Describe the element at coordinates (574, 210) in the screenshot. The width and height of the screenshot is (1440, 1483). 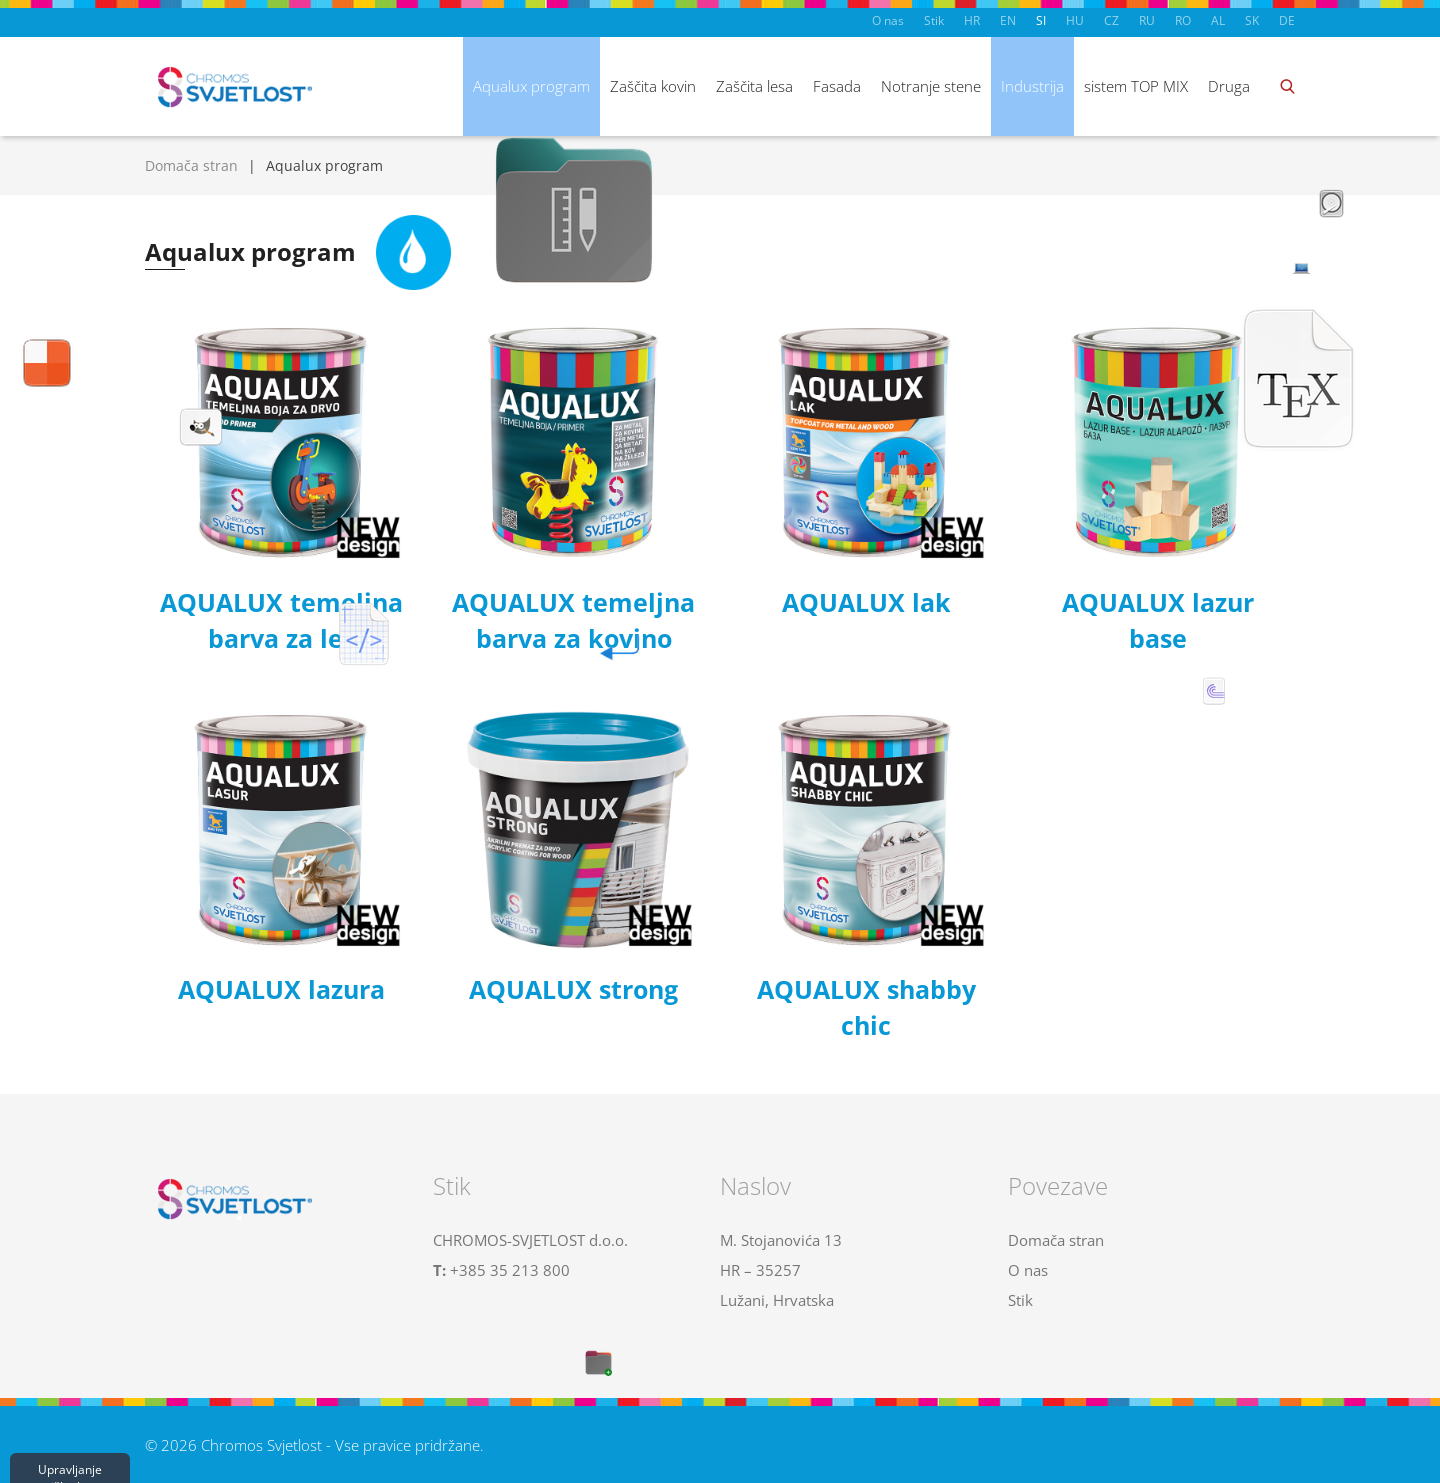
I see `open templates folder` at that location.